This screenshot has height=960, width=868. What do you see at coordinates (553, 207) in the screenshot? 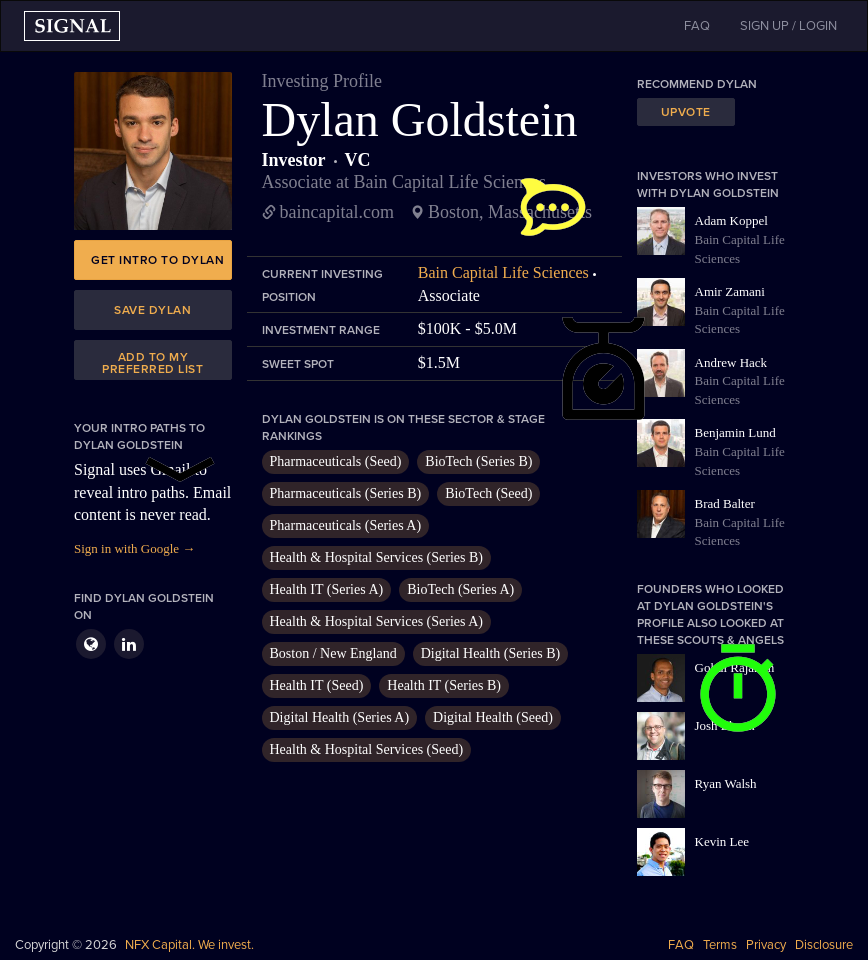
I see `open Rocket.Chat messaging app` at bounding box center [553, 207].